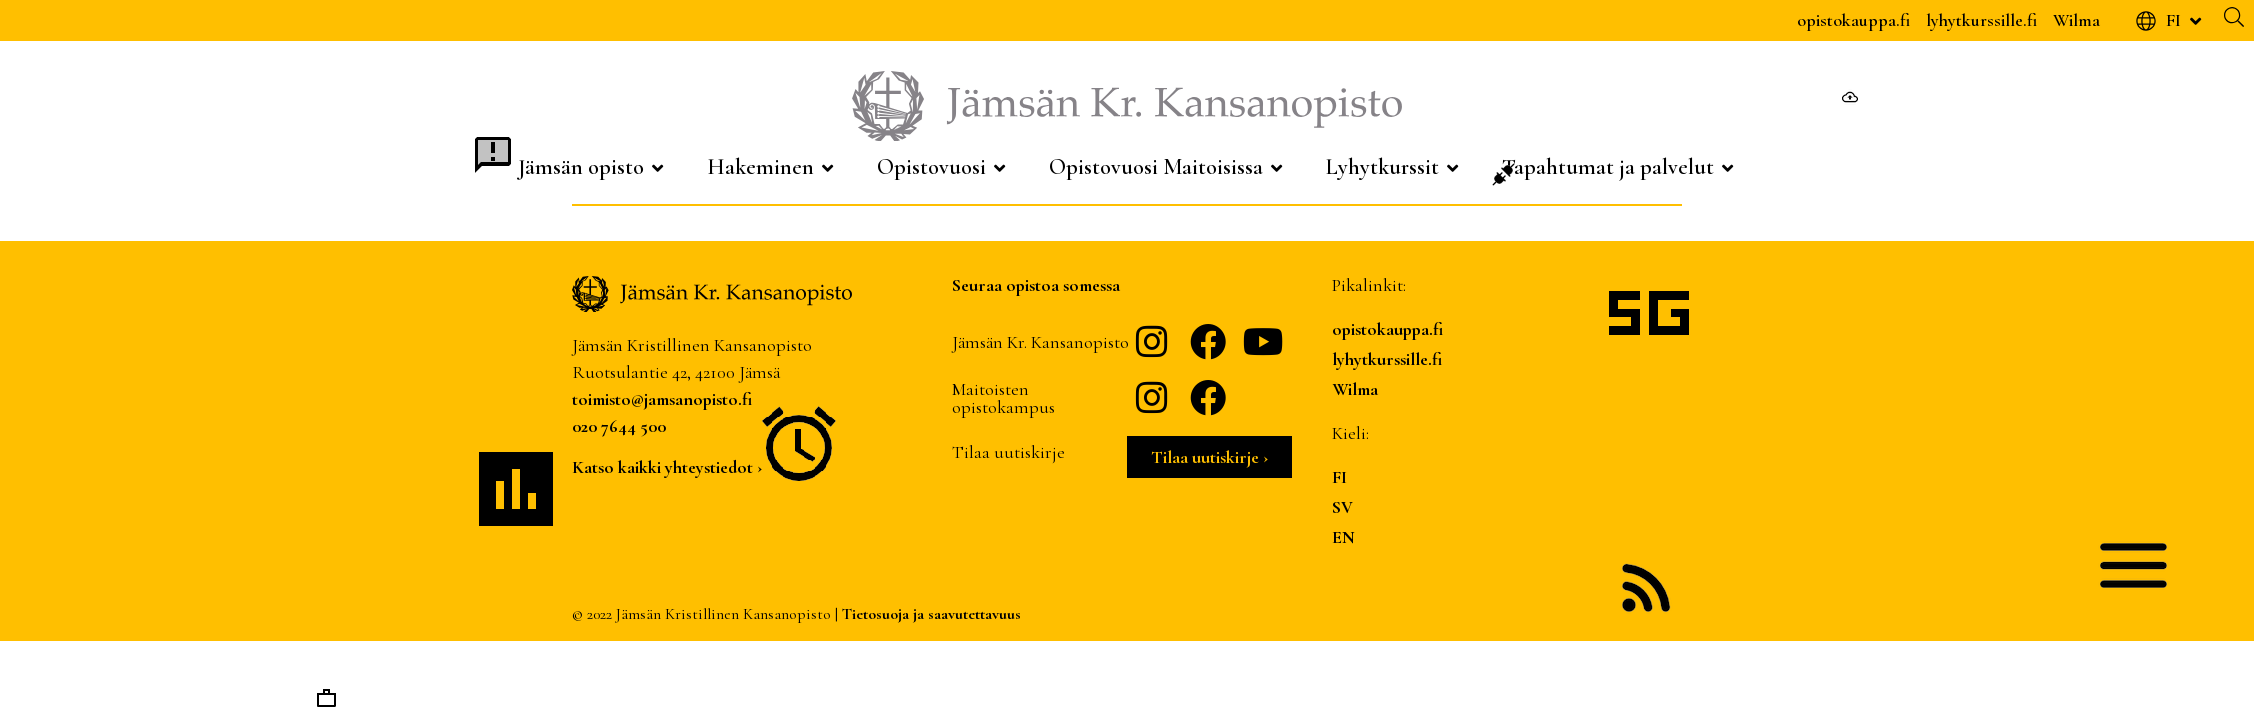  What do you see at coordinates (799, 444) in the screenshot?
I see `view or manage alarms` at bounding box center [799, 444].